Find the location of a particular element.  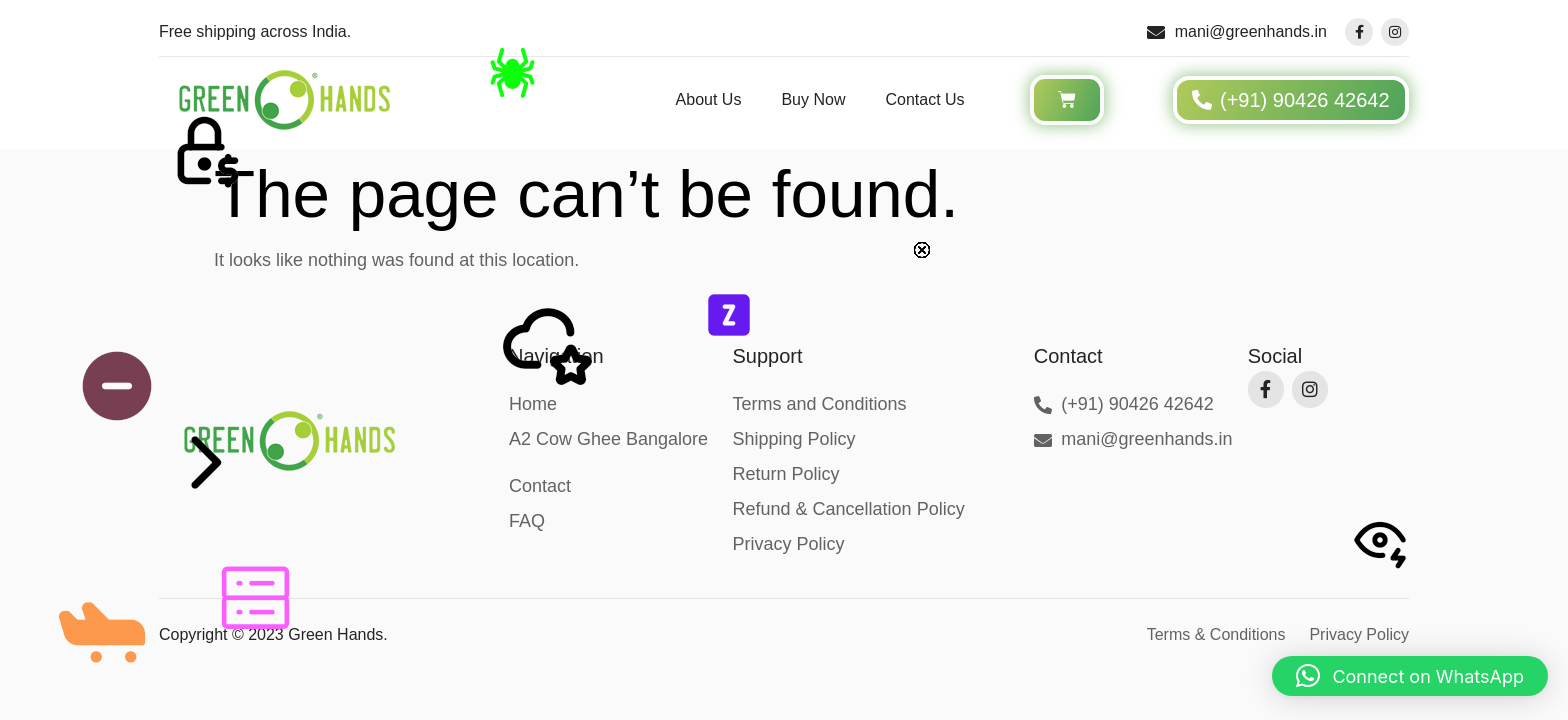

flight is taxiing or preparing for departure is located at coordinates (102, 631).